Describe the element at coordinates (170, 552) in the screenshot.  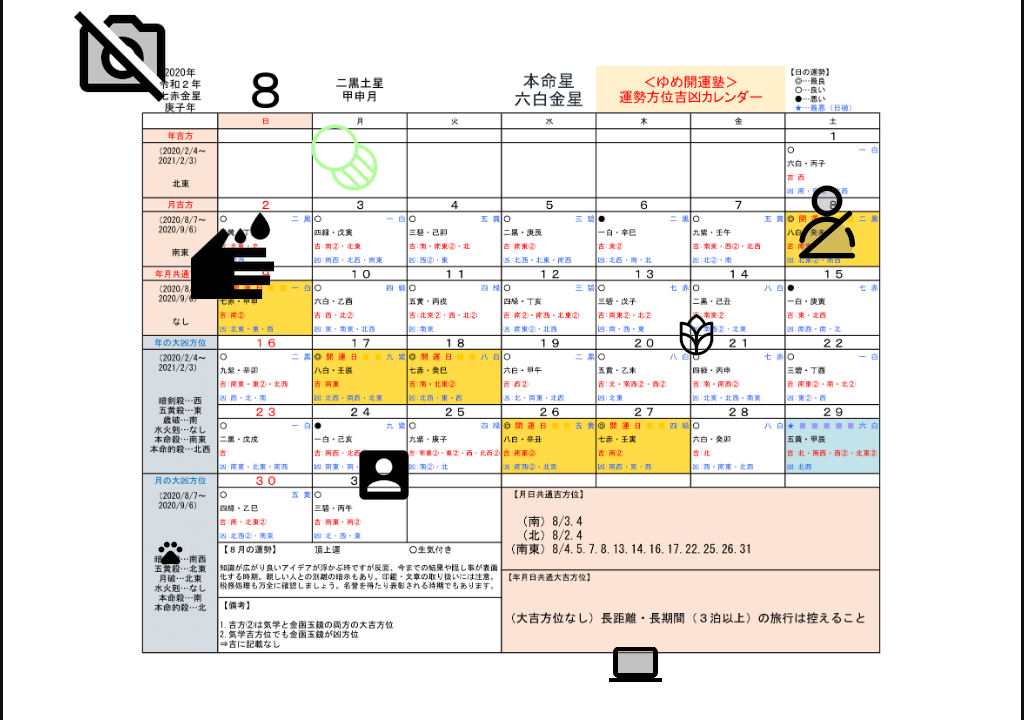
I see `access pet-related features or settings` at that location.